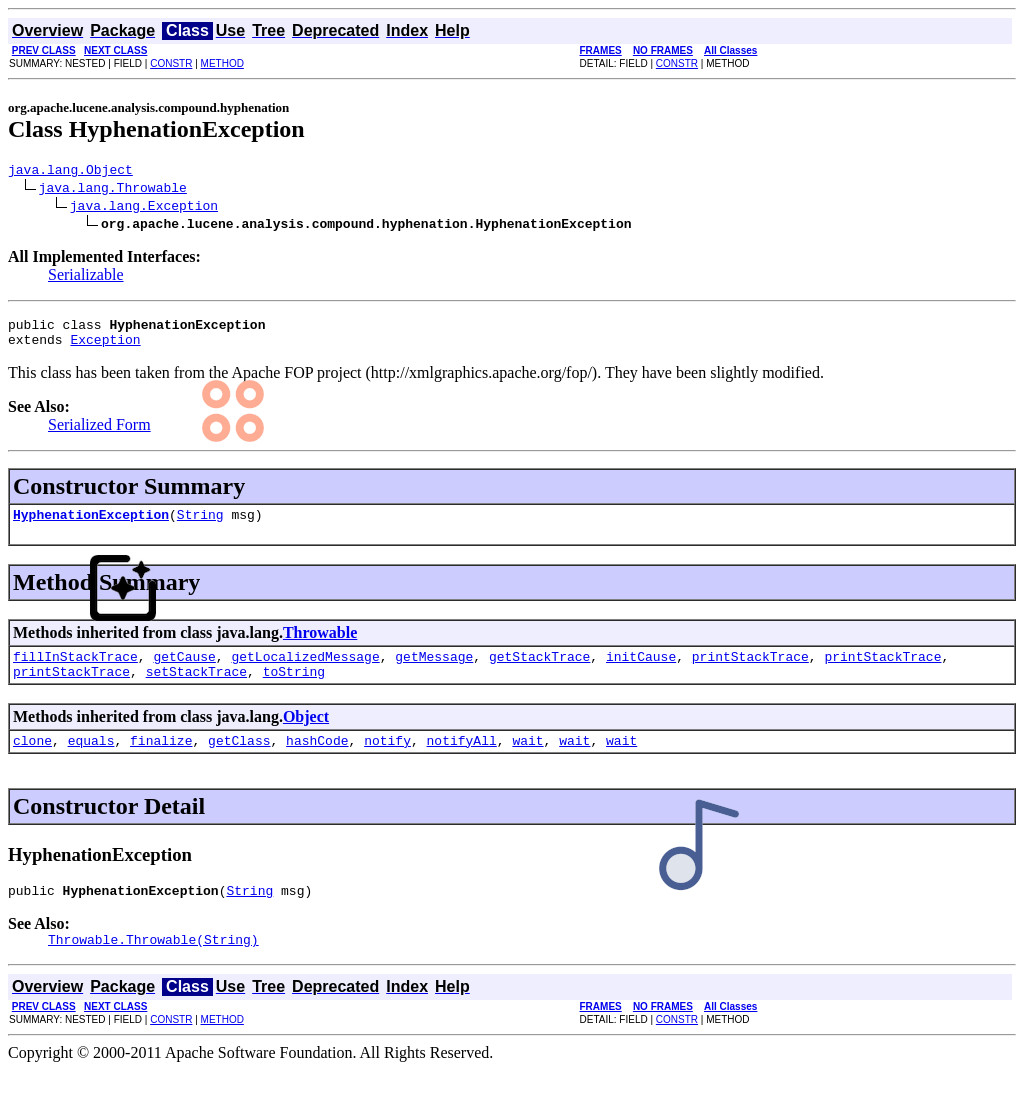  I want to click on access music or audio player, so click(699, 843).